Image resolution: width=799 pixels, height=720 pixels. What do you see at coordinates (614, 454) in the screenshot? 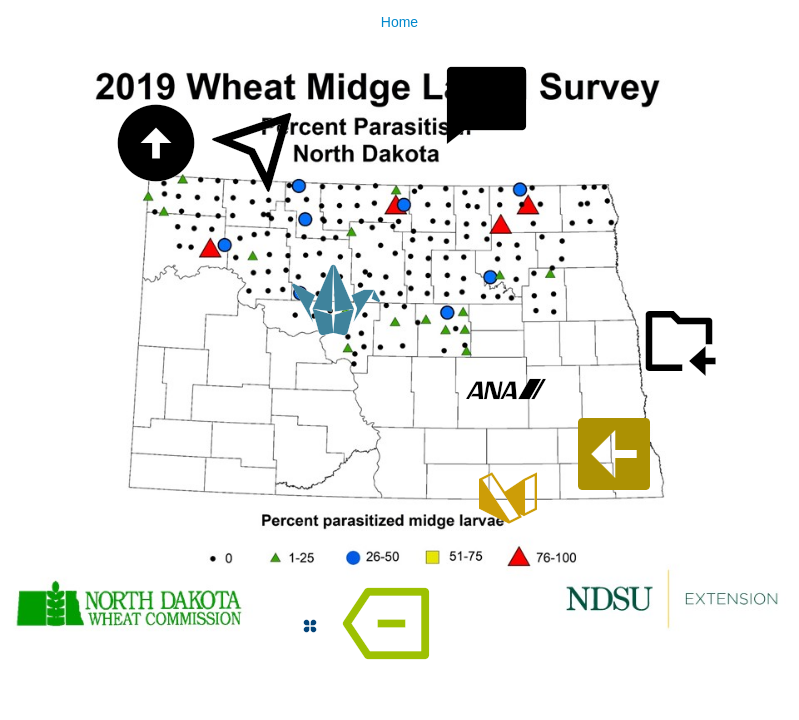
I see `go back to the previous screen` at bounding box center [614, 454].